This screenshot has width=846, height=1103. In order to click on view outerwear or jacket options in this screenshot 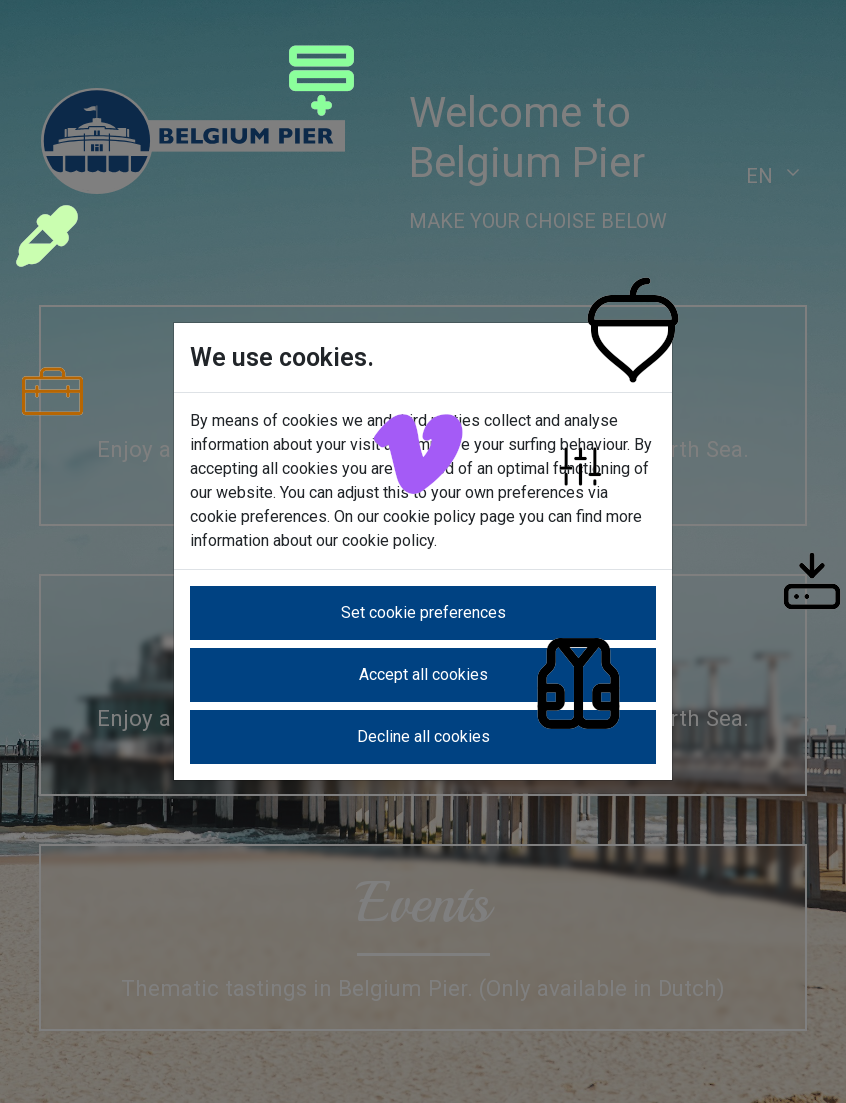, I will do `click(578, 683)`.